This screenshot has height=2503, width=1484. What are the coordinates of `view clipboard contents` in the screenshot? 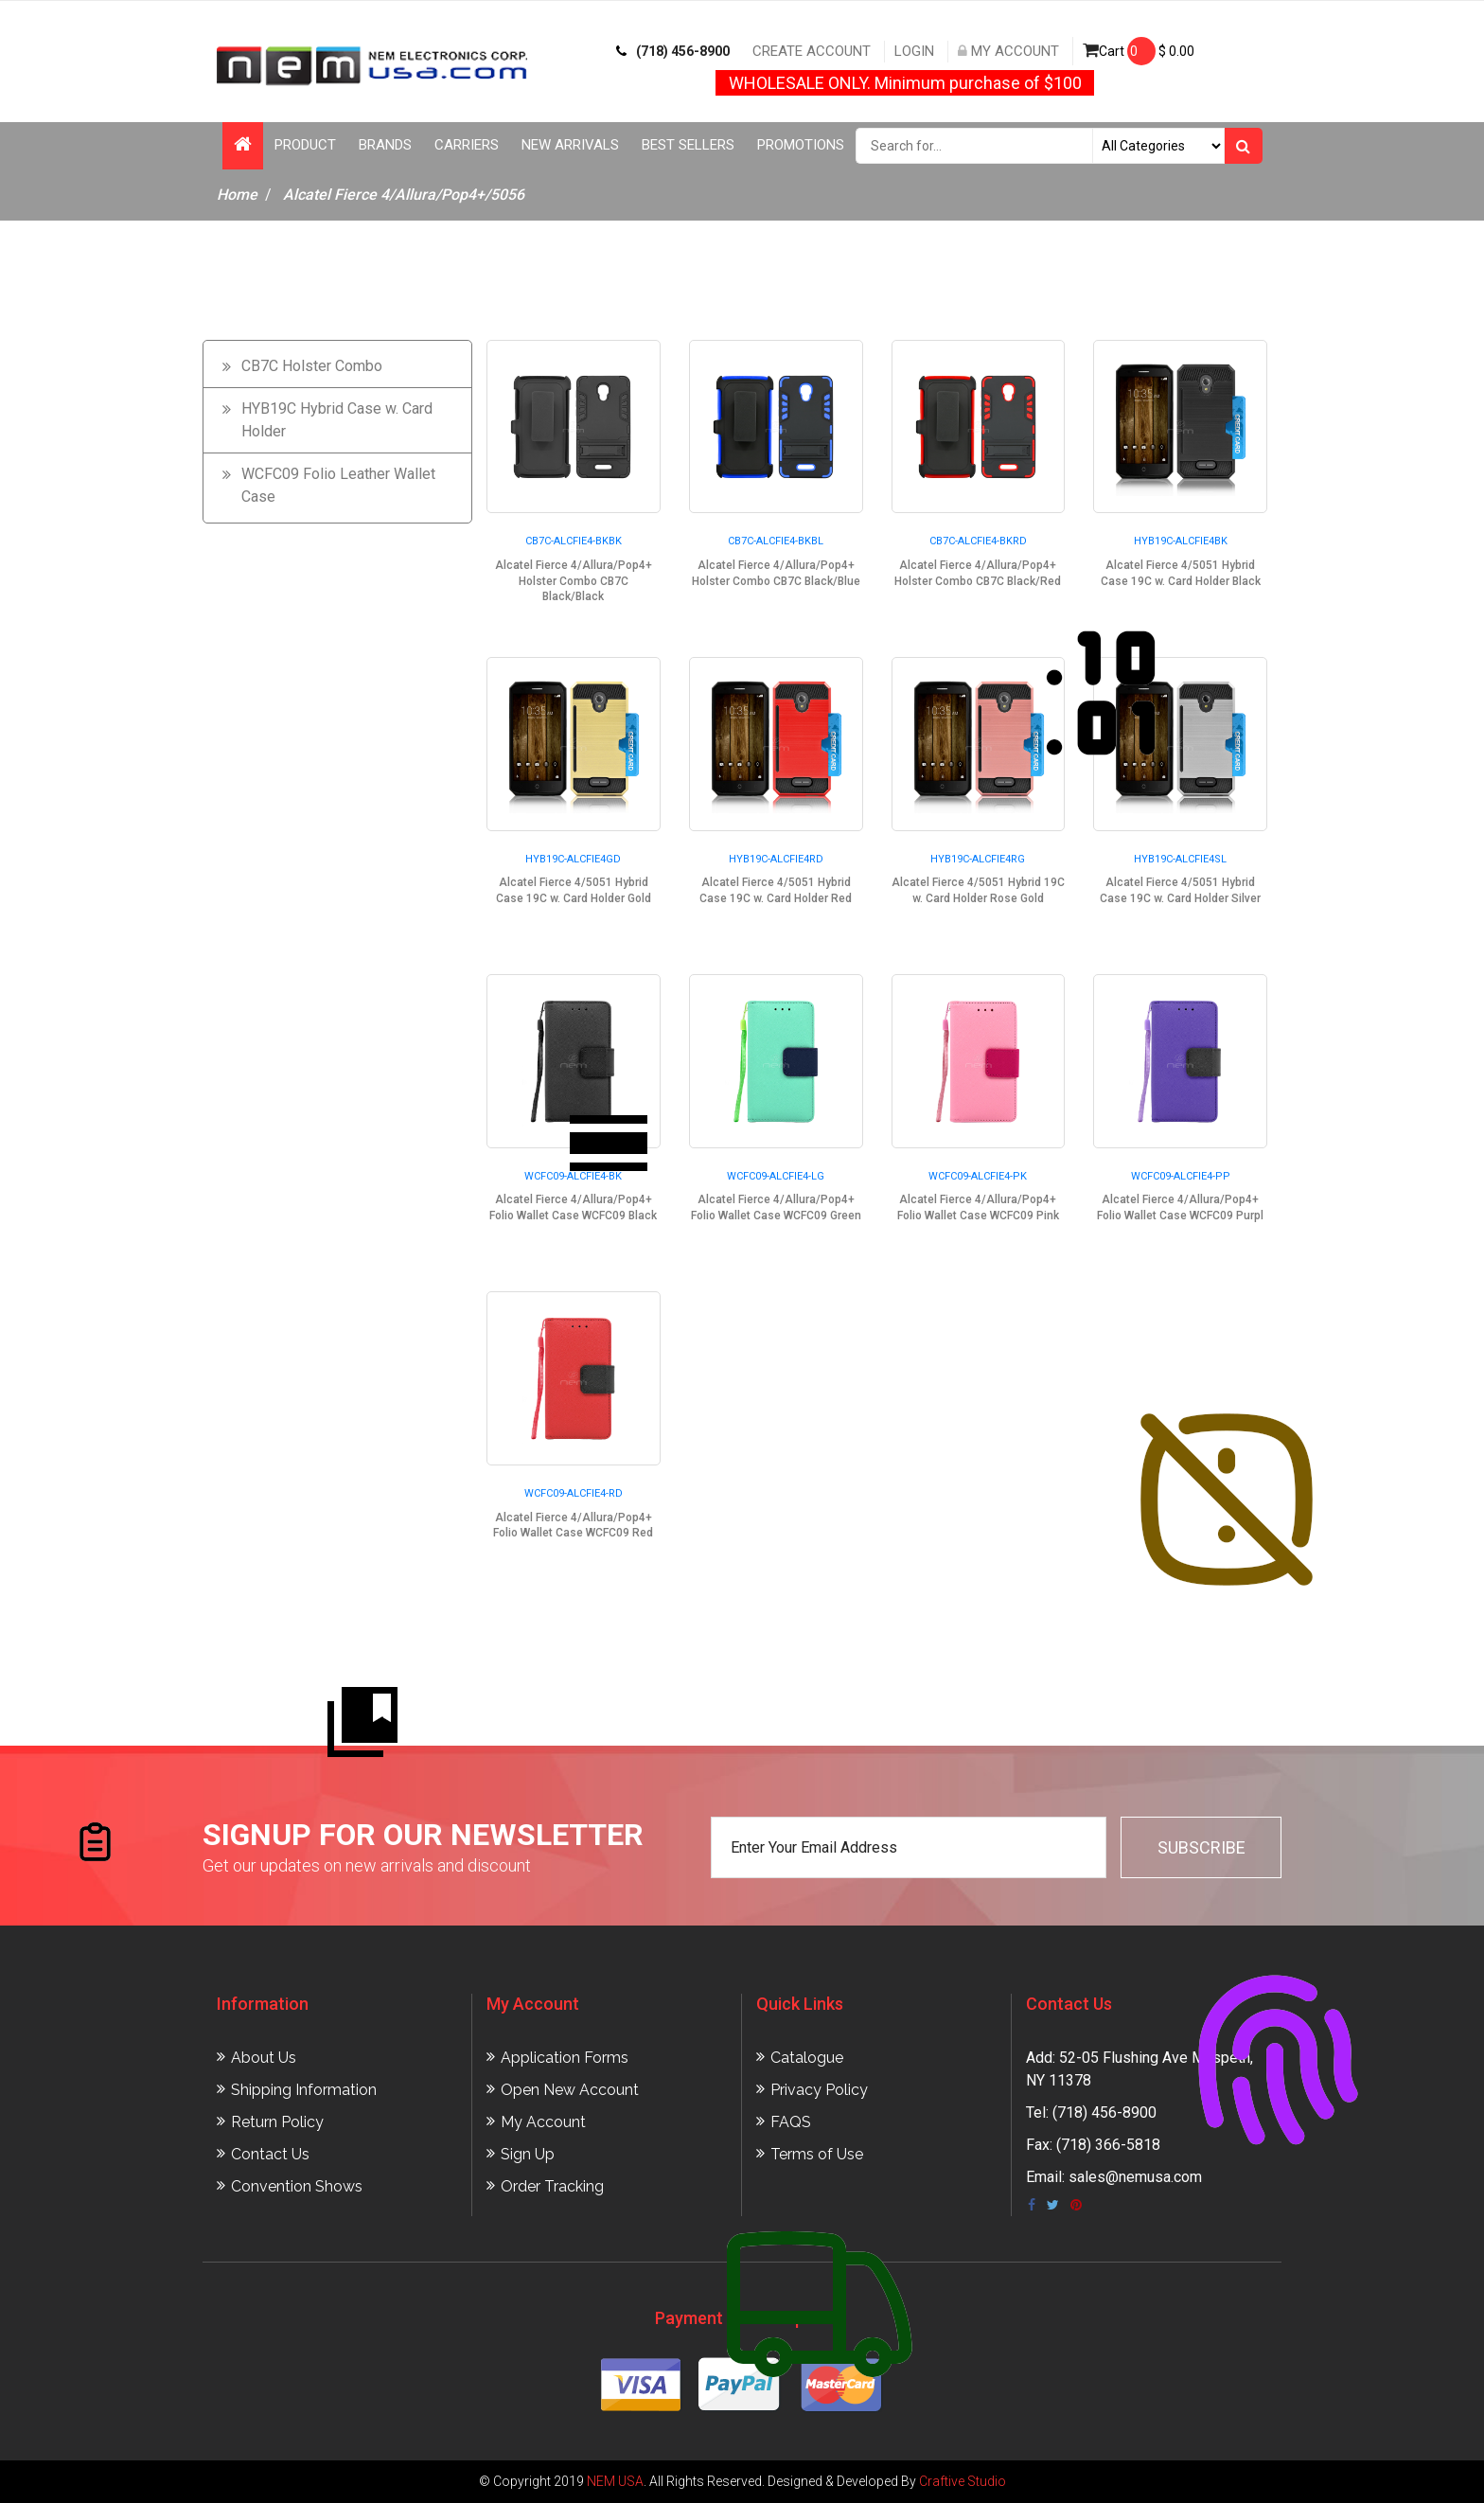 It's located at (95, 1841).